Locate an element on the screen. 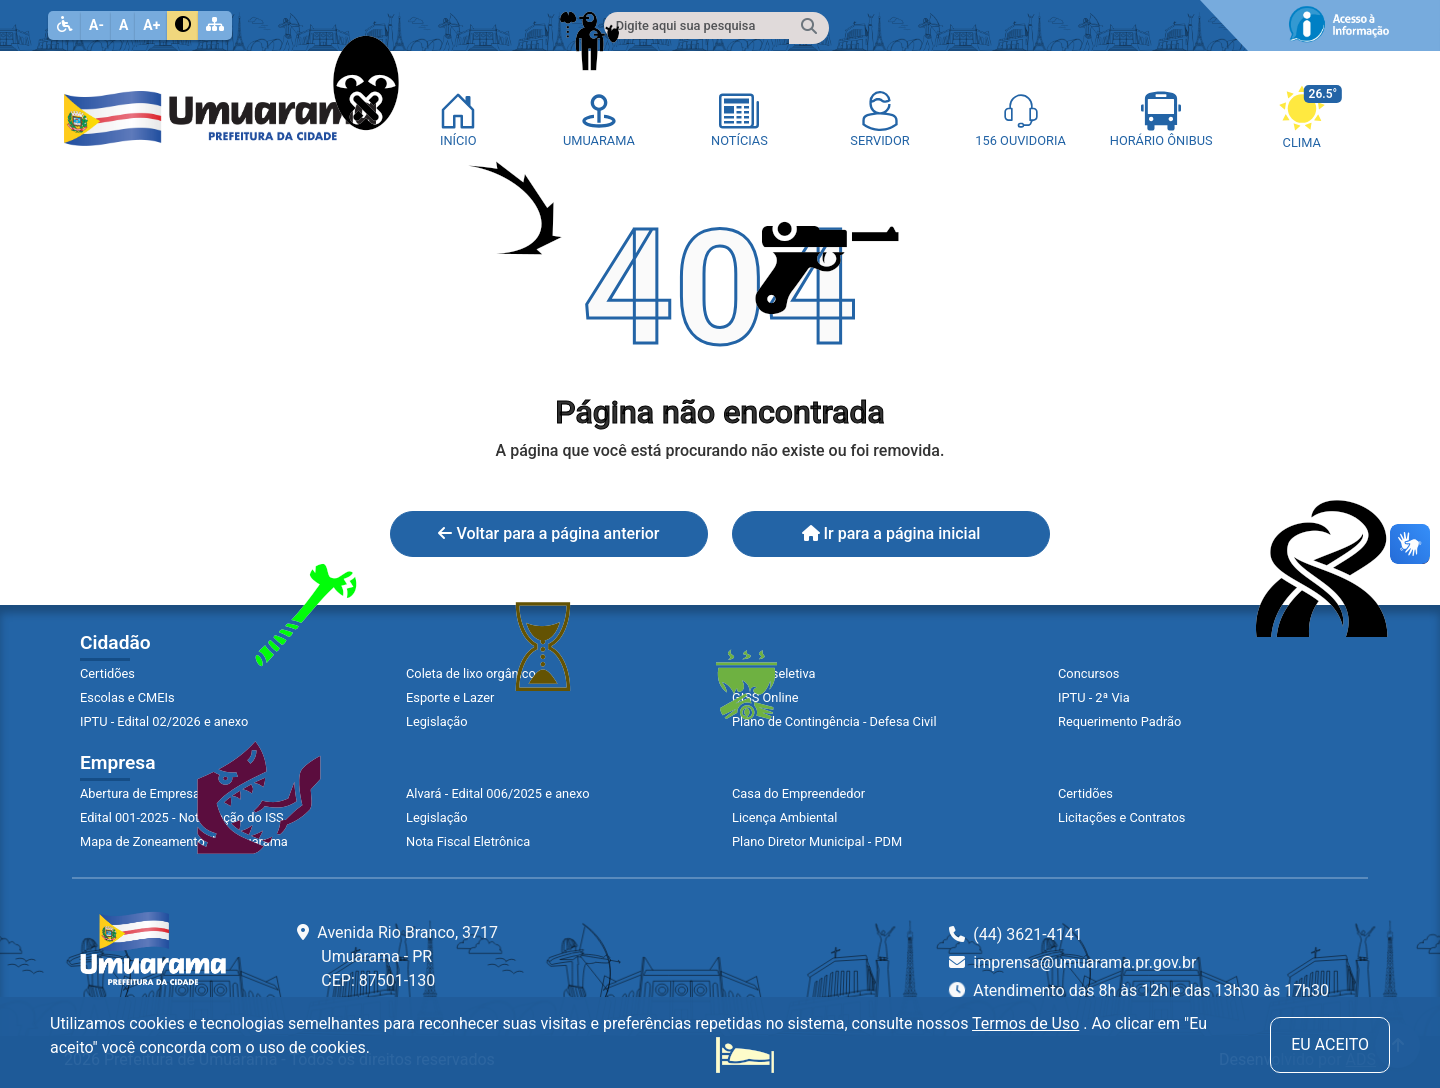  view body anatomy or organ systems is located at coordinates (589, 41).